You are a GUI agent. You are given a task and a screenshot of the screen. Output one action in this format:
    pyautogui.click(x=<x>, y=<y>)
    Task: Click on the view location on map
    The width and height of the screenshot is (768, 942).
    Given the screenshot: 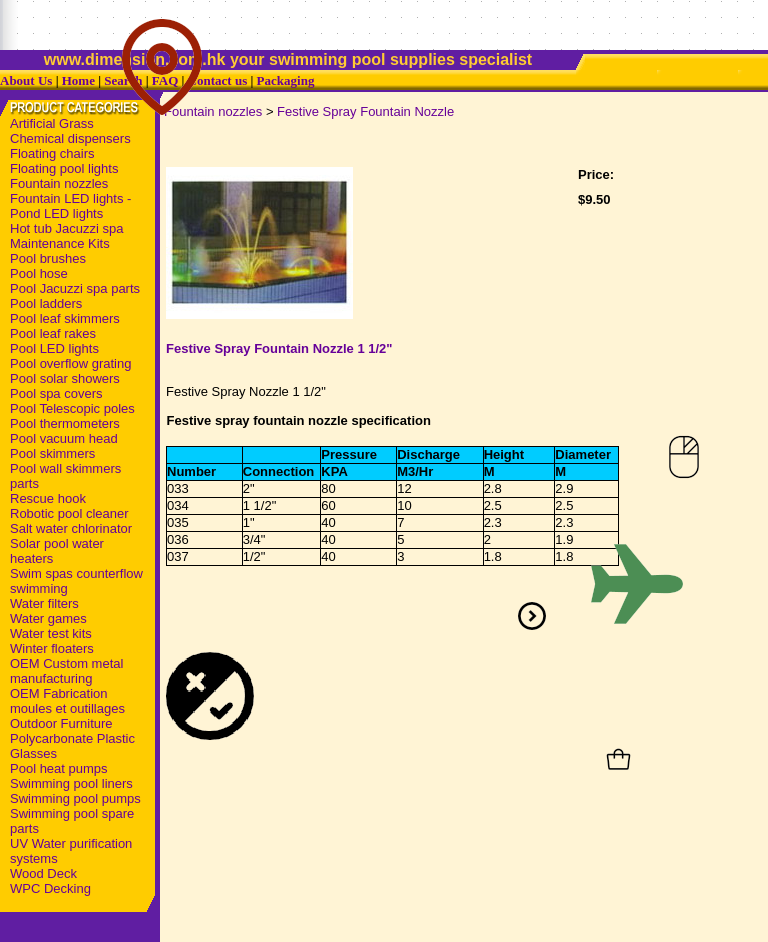 What is the action you would take?
    pyautogui.click(x=162, y=67)
    